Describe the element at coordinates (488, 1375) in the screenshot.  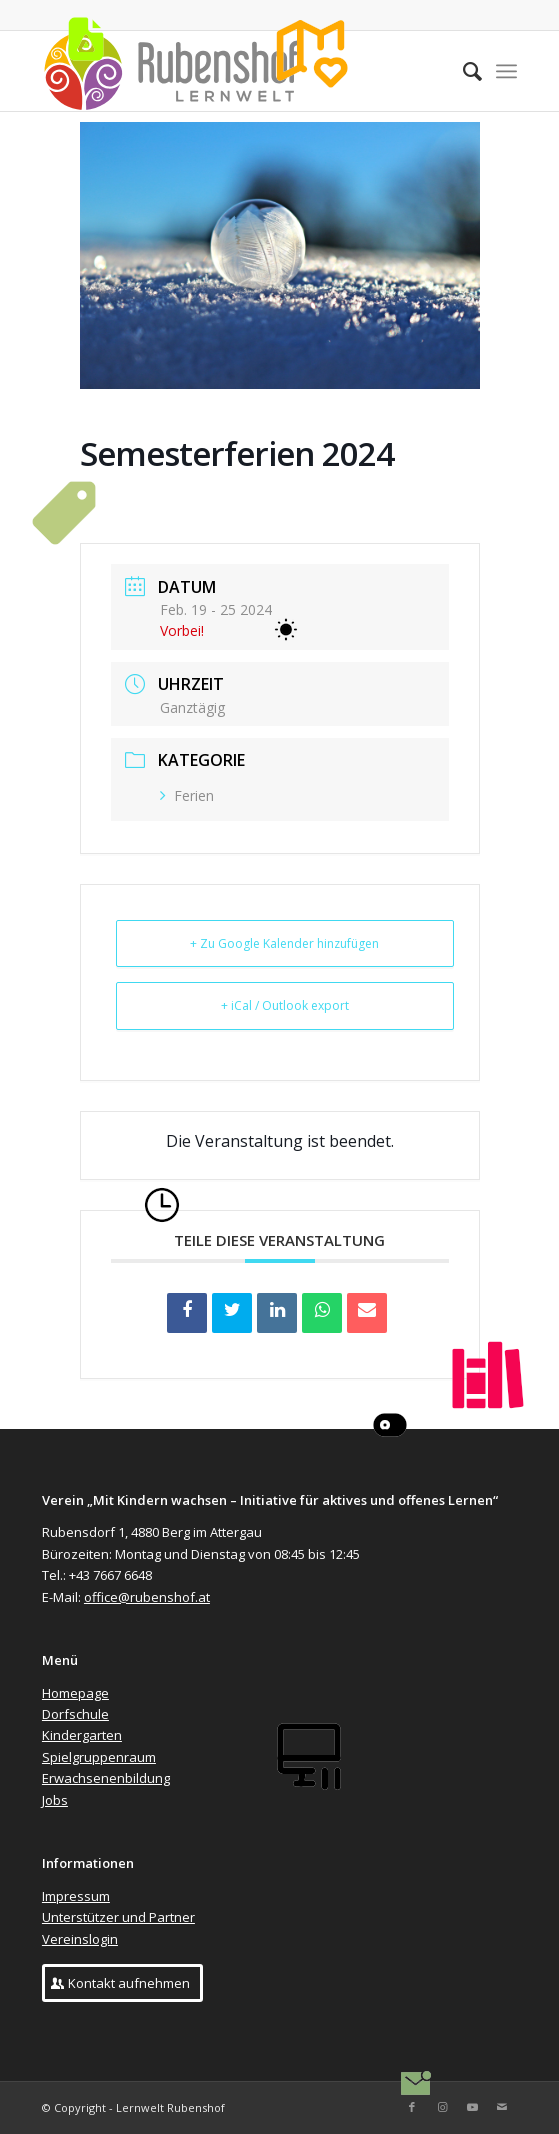
I see `access your saved books or media library` at that location.